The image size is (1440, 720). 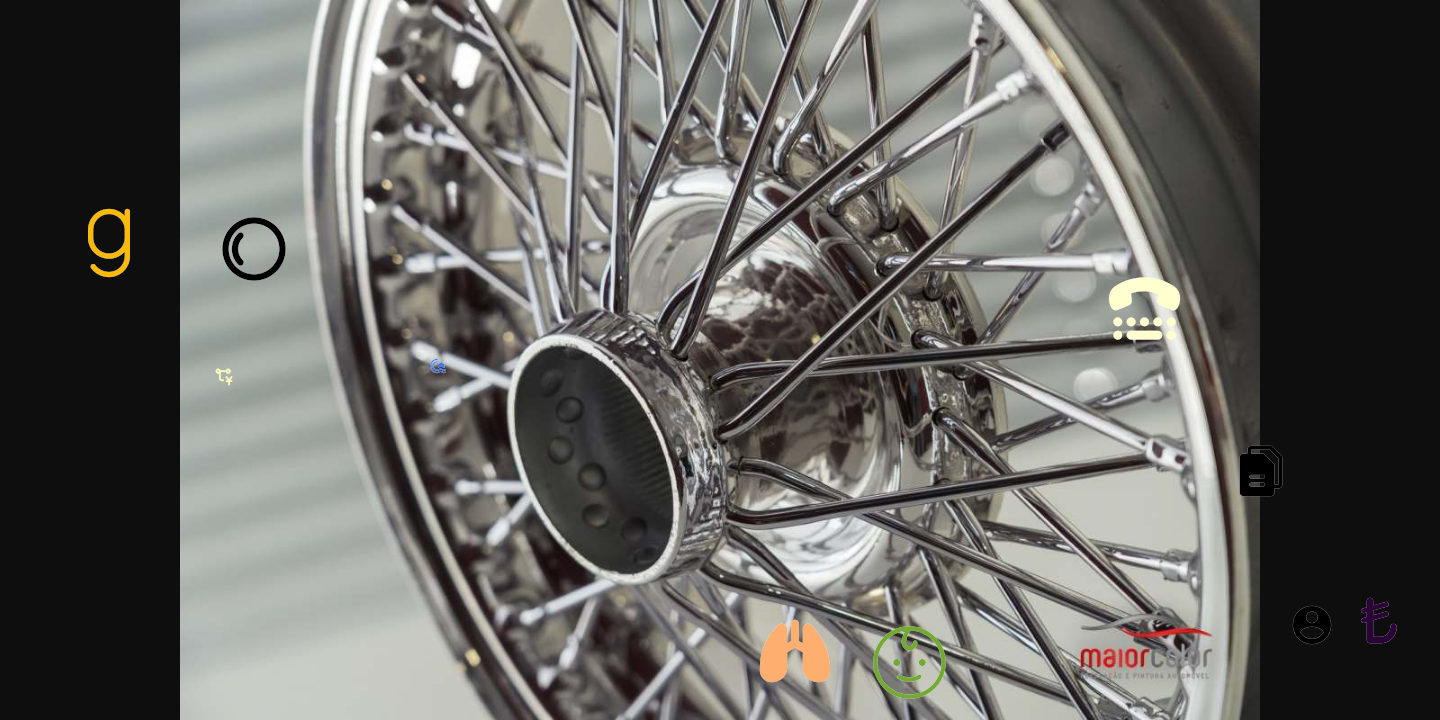 I want to click on access respiratory health information, so click(x=795, y=651).